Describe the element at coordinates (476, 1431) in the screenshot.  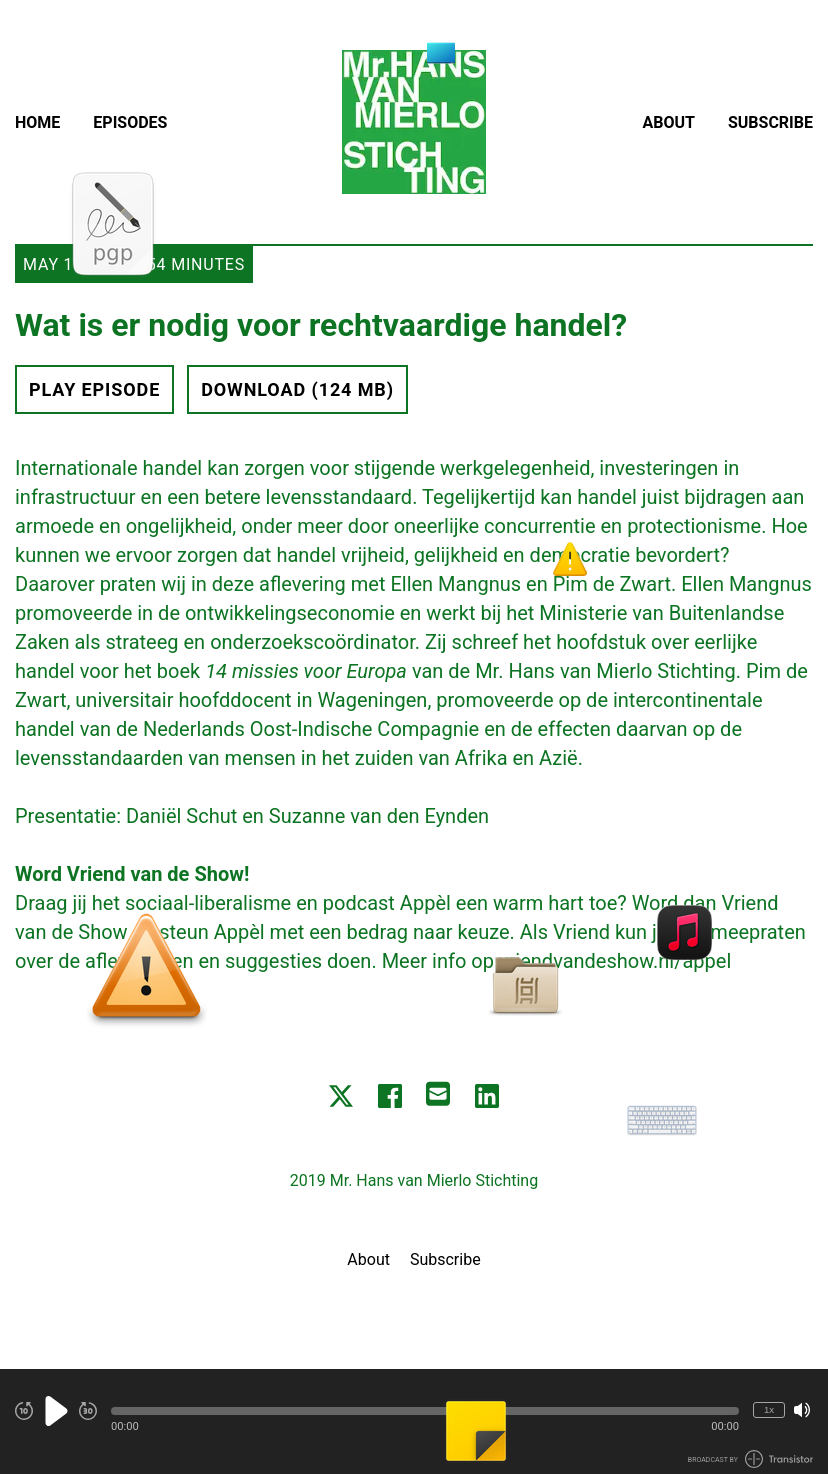
I see `open sticky notes app` at that location.